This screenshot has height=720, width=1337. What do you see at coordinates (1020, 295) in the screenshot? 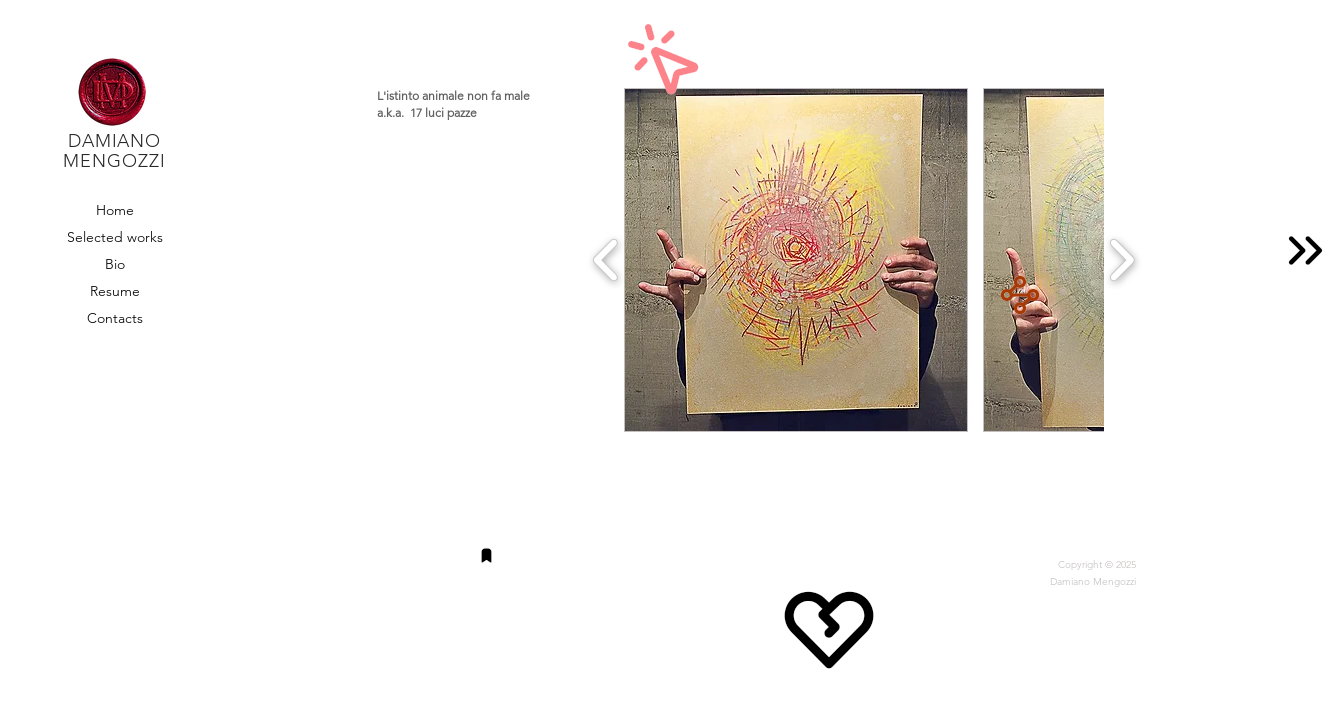
I see `view route waypoints or path nodes` at bounding box center [1020, 295].